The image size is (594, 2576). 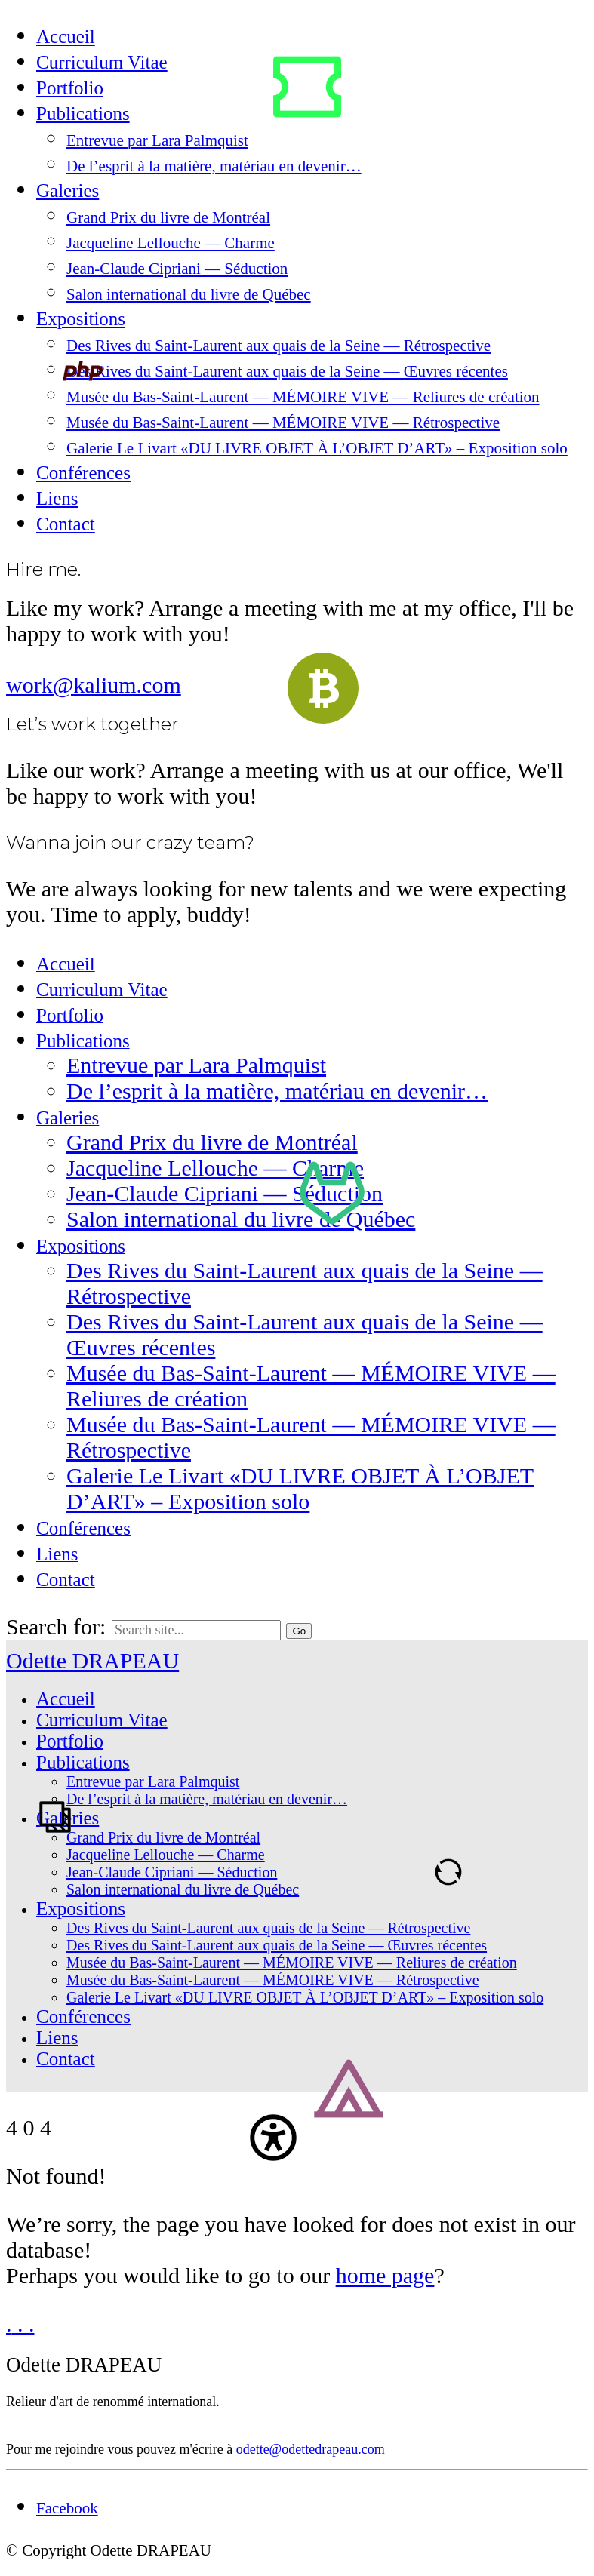 What do you see at coordinates (448, 1872) in the screenshot?
I see `refresh or reload the current page` at bounding box center [448, 1872].